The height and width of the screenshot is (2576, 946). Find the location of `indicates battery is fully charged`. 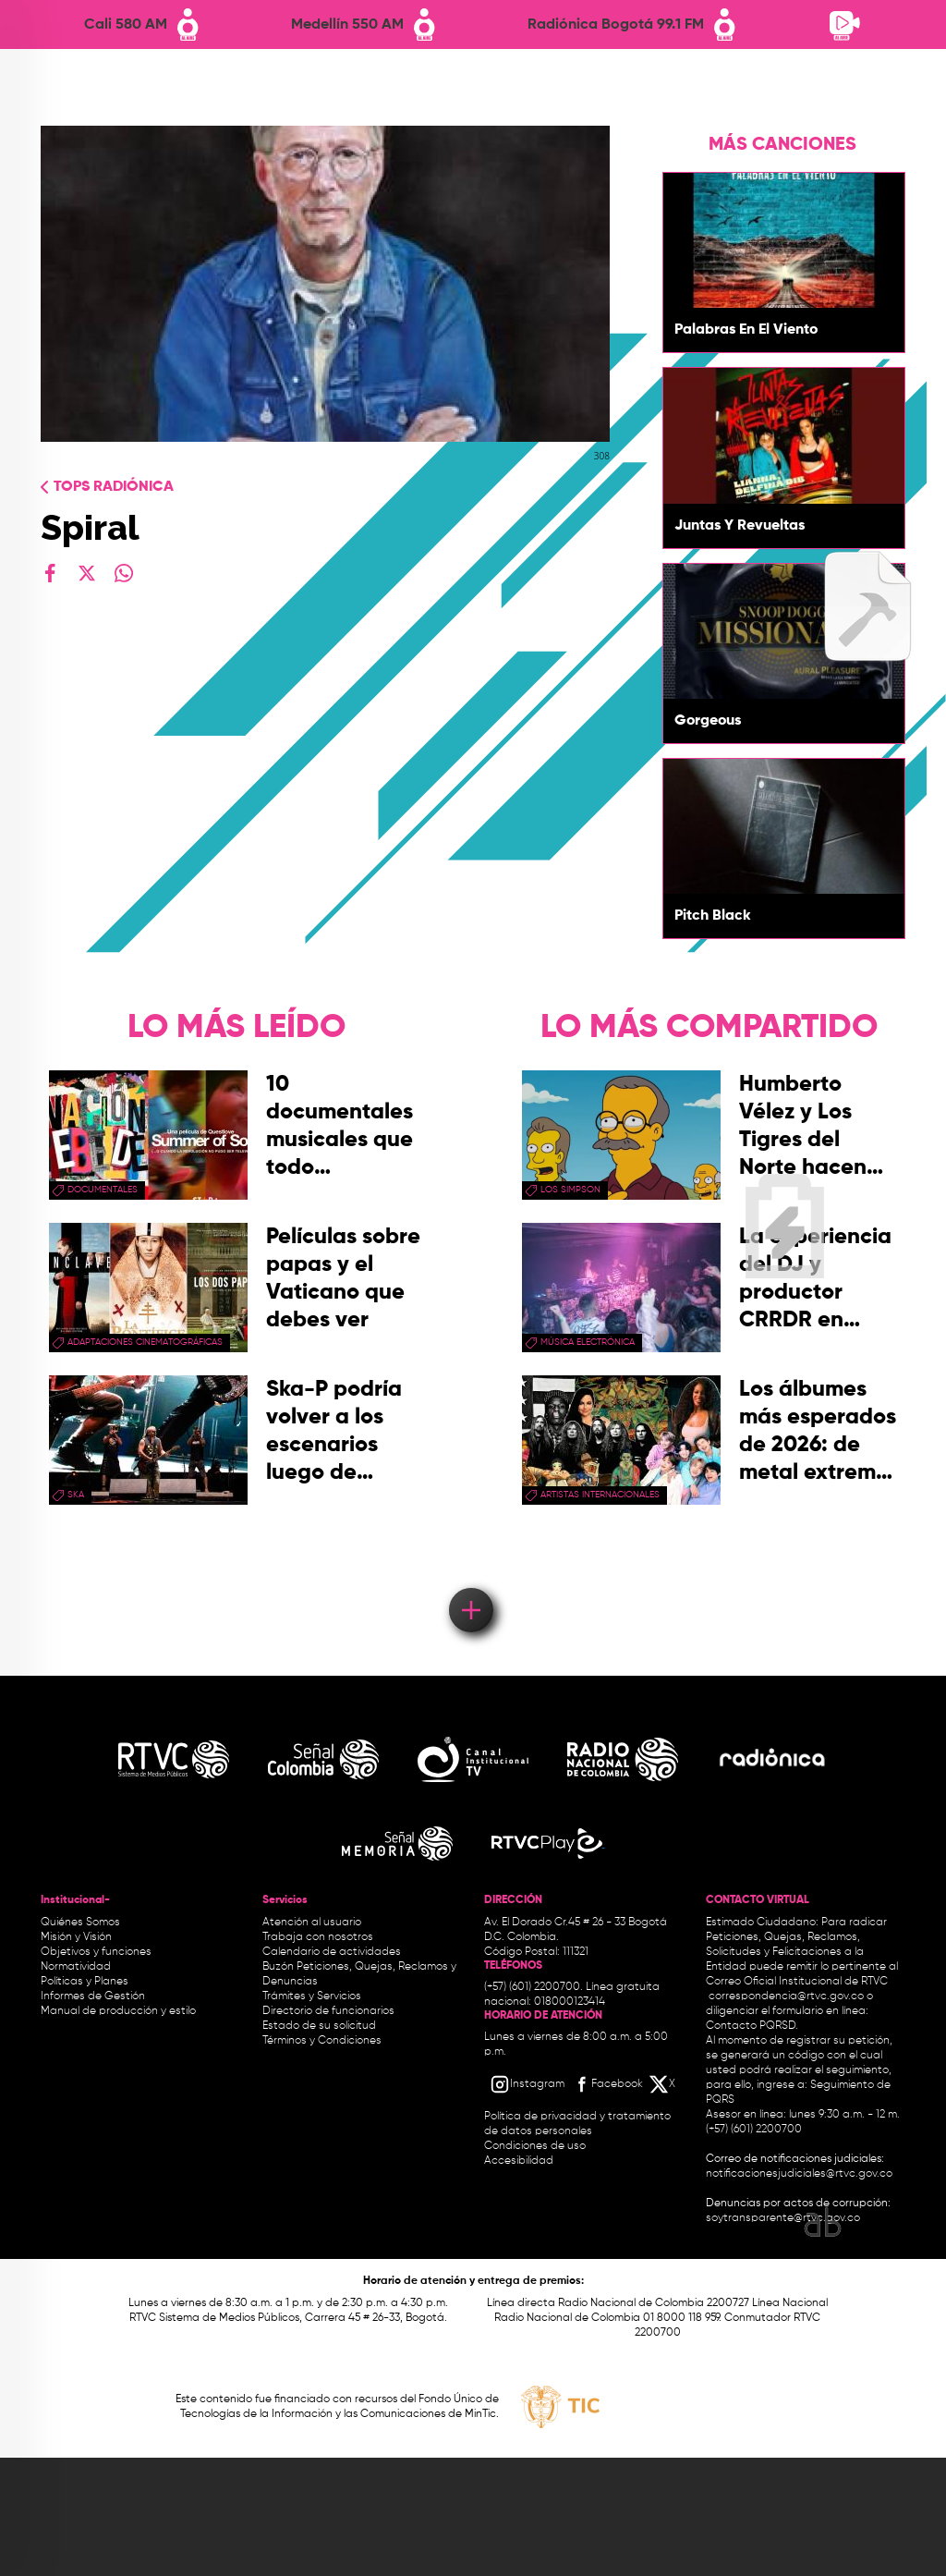

indicates battery is fully charged is located at coordinates (784, 1226).